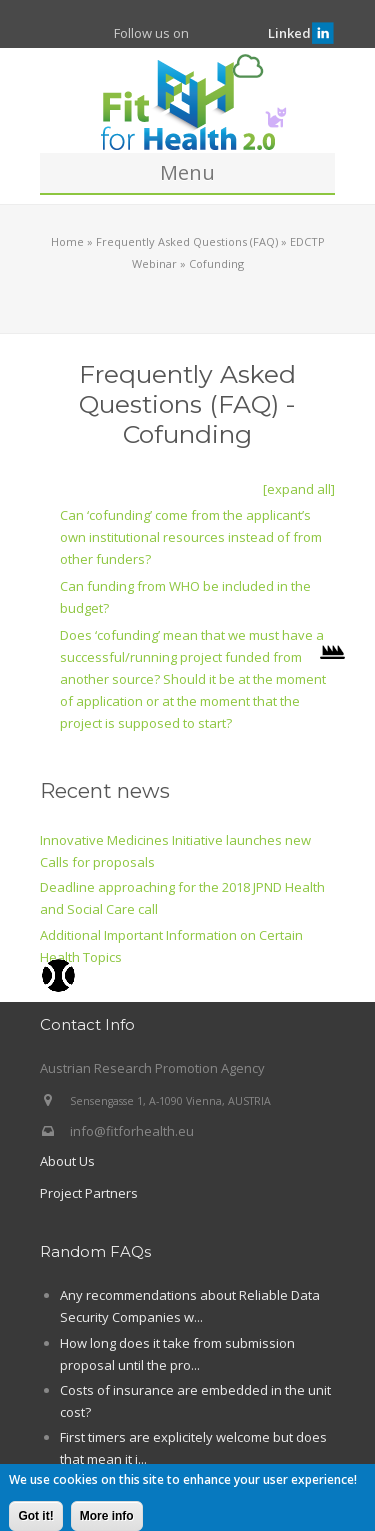 The width and height of the screenshot is (375, 1531). I want to click on view pet-related content or services, so click(275, 117).